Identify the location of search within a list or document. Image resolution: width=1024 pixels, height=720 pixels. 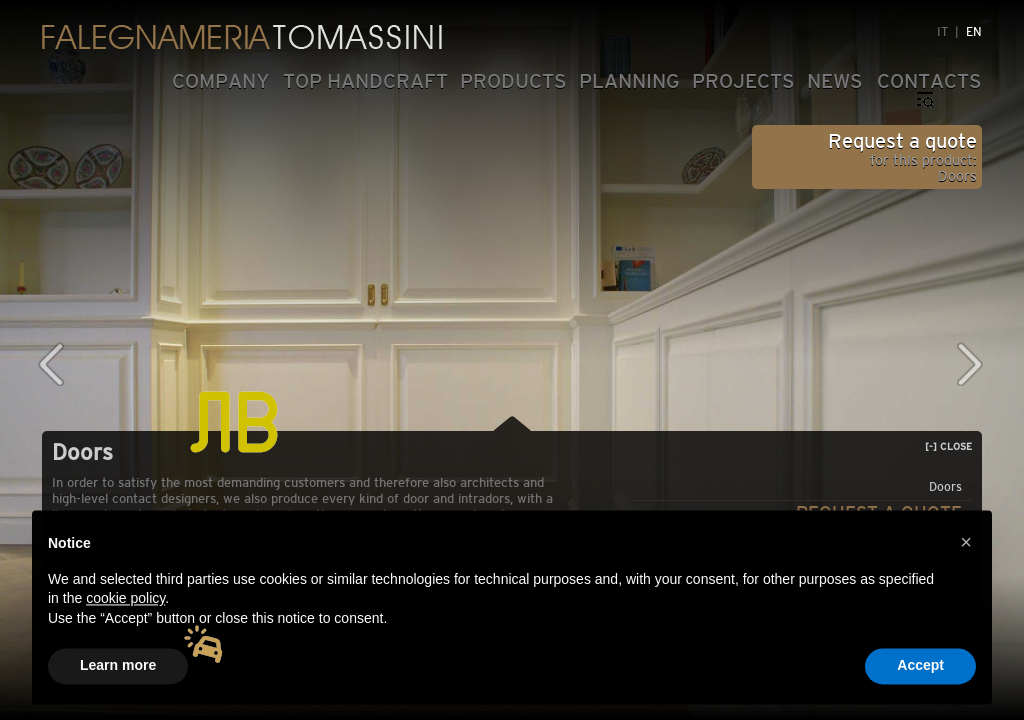
(925, 99).